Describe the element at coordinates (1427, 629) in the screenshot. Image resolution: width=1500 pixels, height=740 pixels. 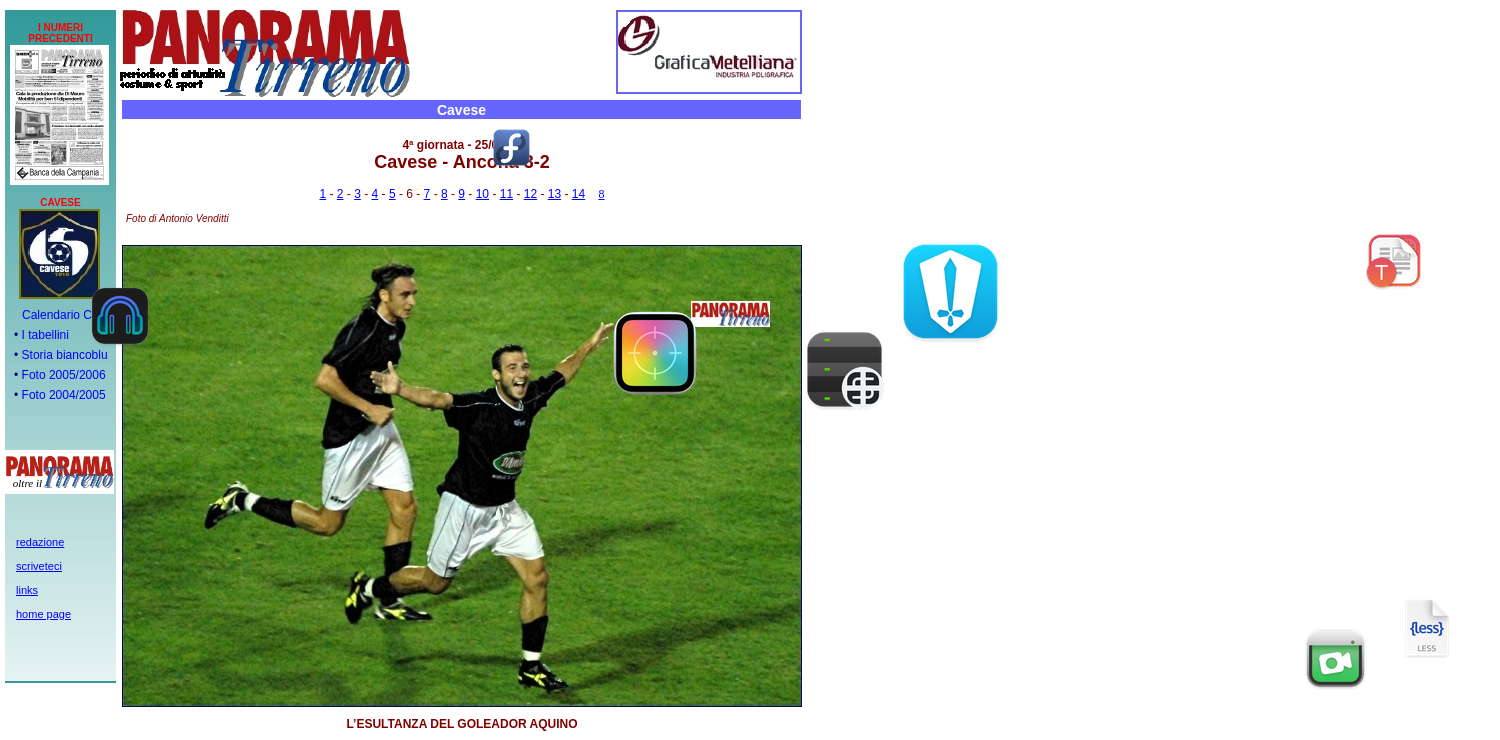
I see `a LESS stylesheet file` at that location.